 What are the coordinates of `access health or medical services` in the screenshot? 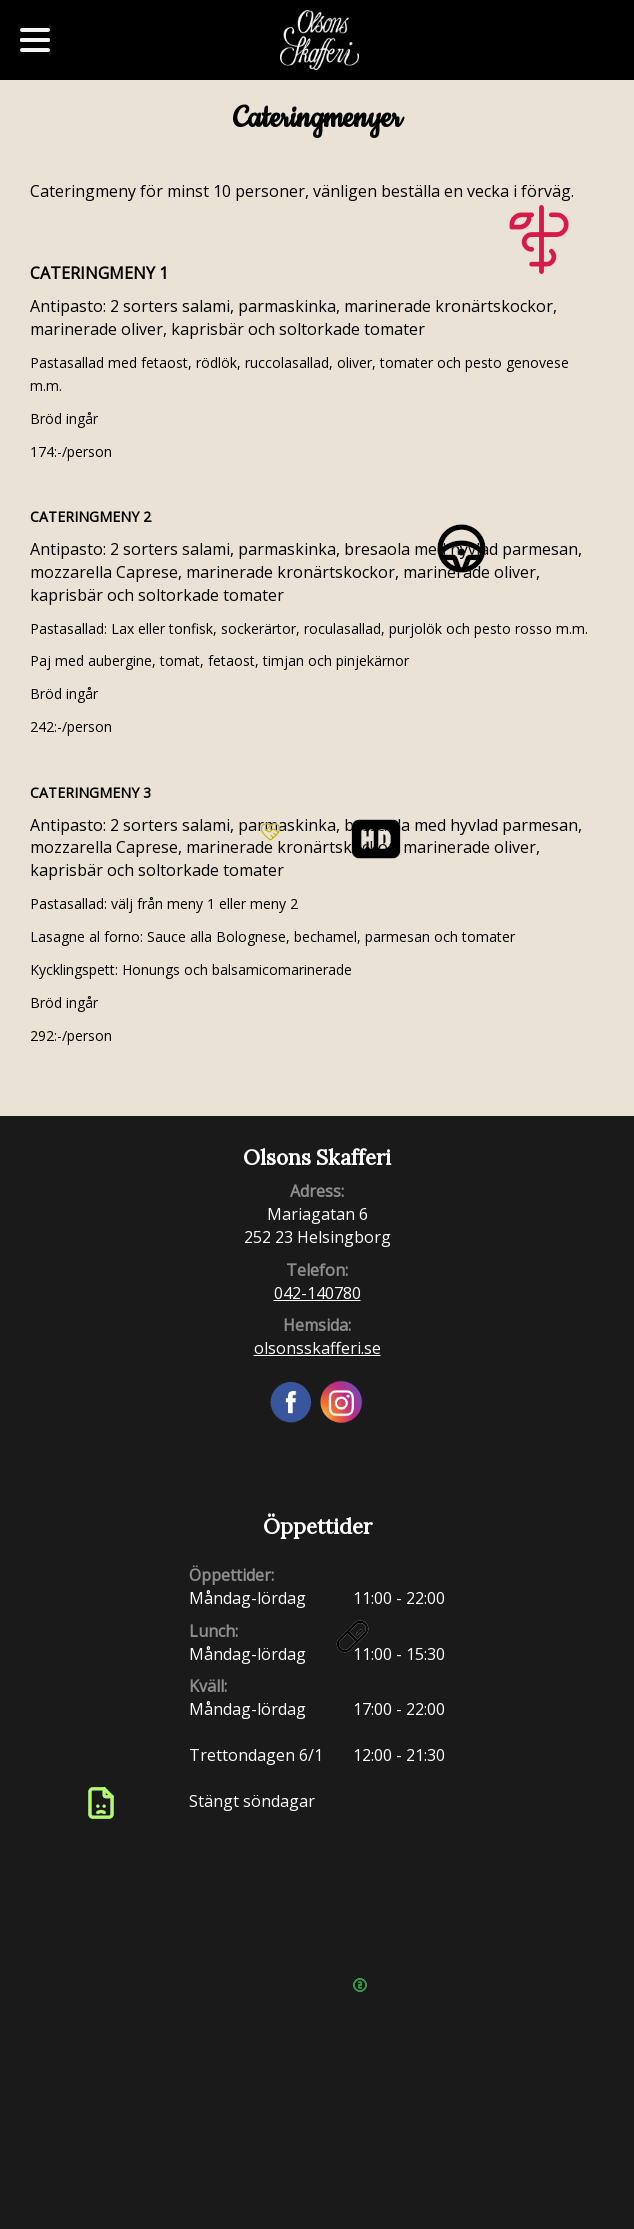 It's located at (541, 239).